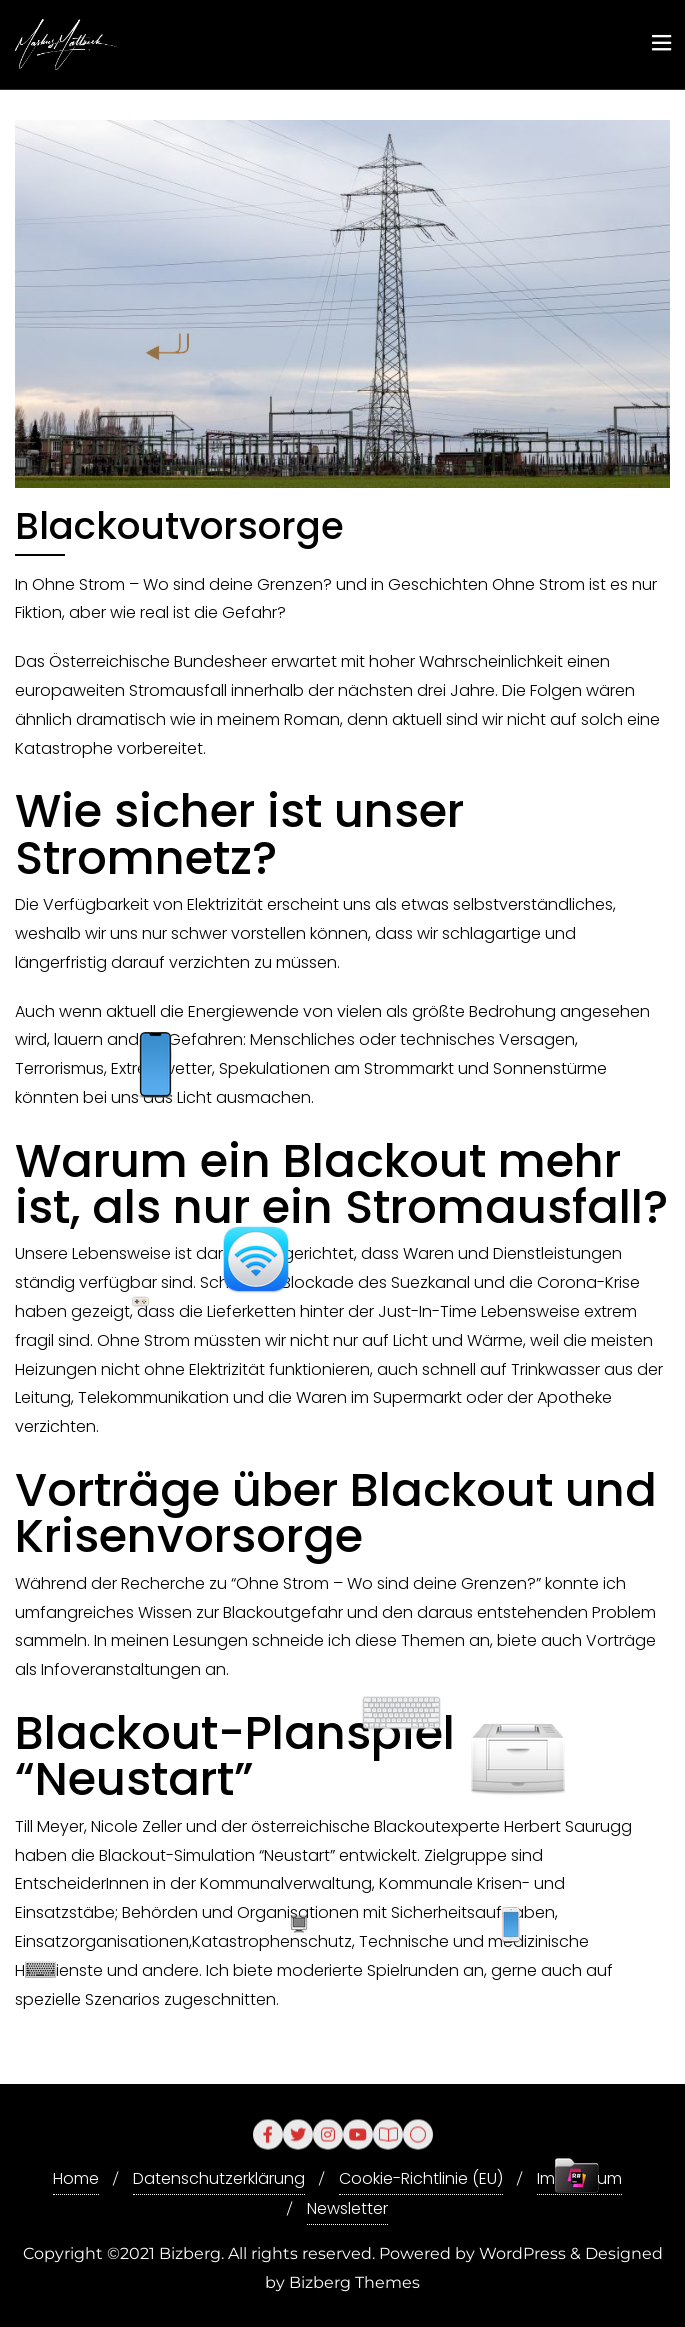 This screenshot has height=2327, width=685. I want to click on reply to all recipients of an email, so click(166, 343).